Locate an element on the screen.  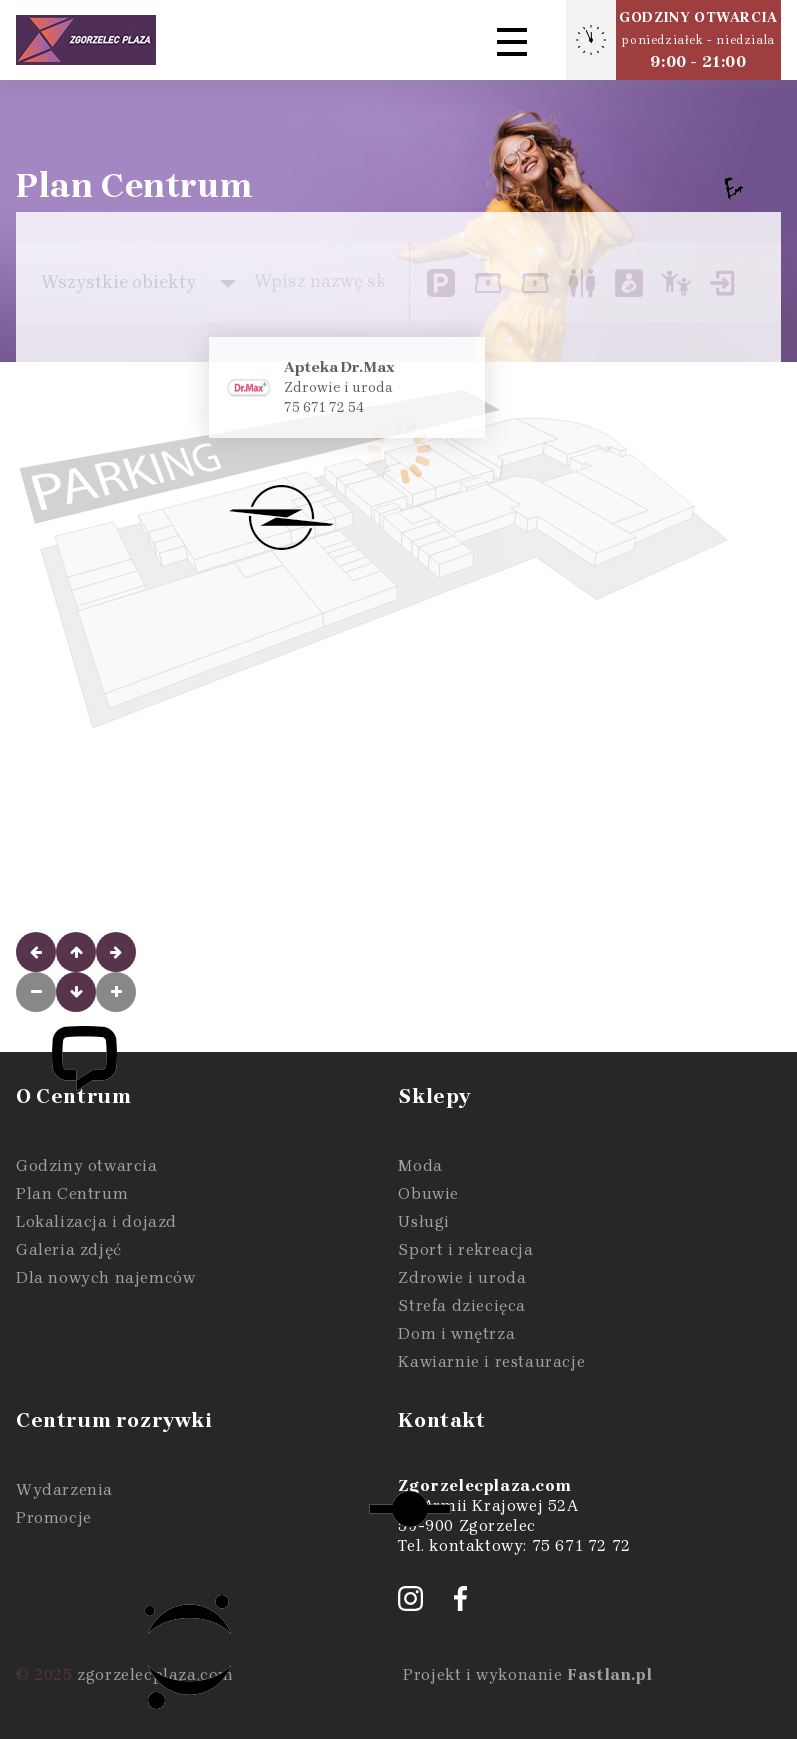
open LiveChat customer support is located at coordinates (84, 1058).